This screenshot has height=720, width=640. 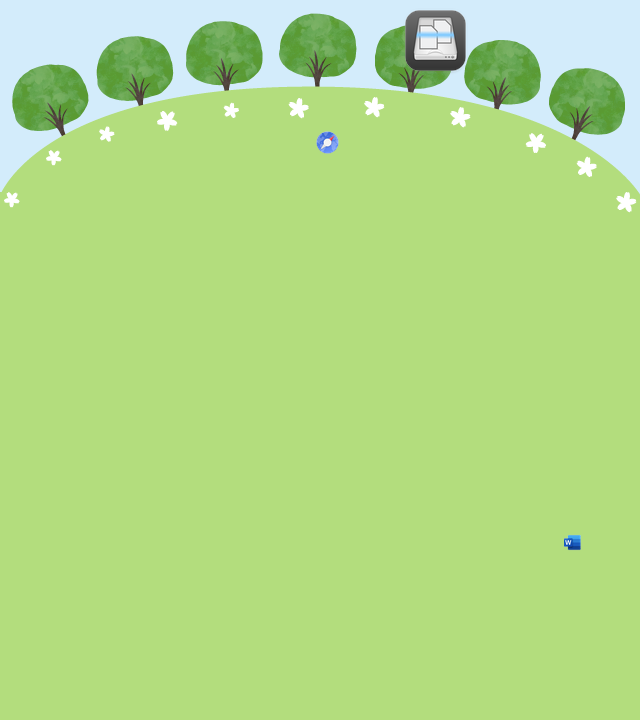 I want to click on open the web browser, so click(x=327, y=142).